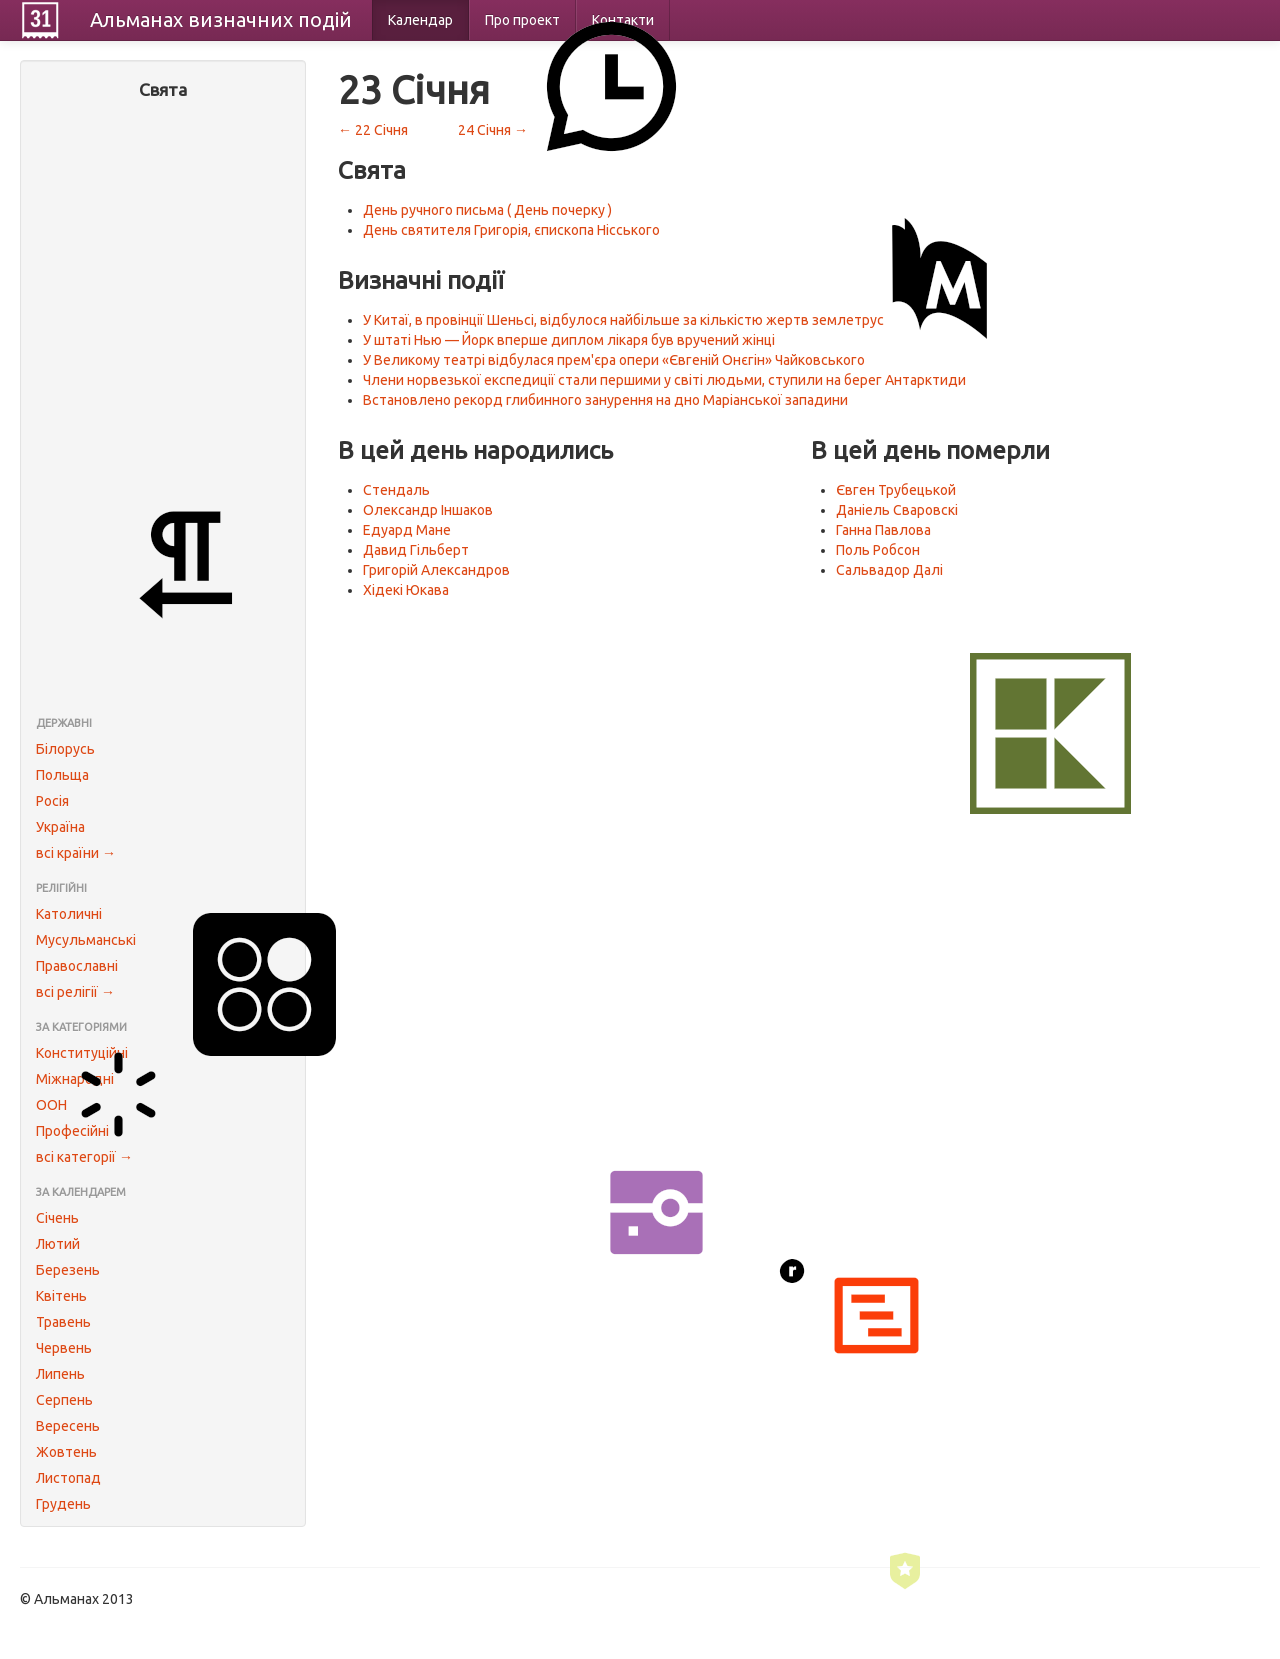  I want to click on open the payback rewards app, so click(264, 984).